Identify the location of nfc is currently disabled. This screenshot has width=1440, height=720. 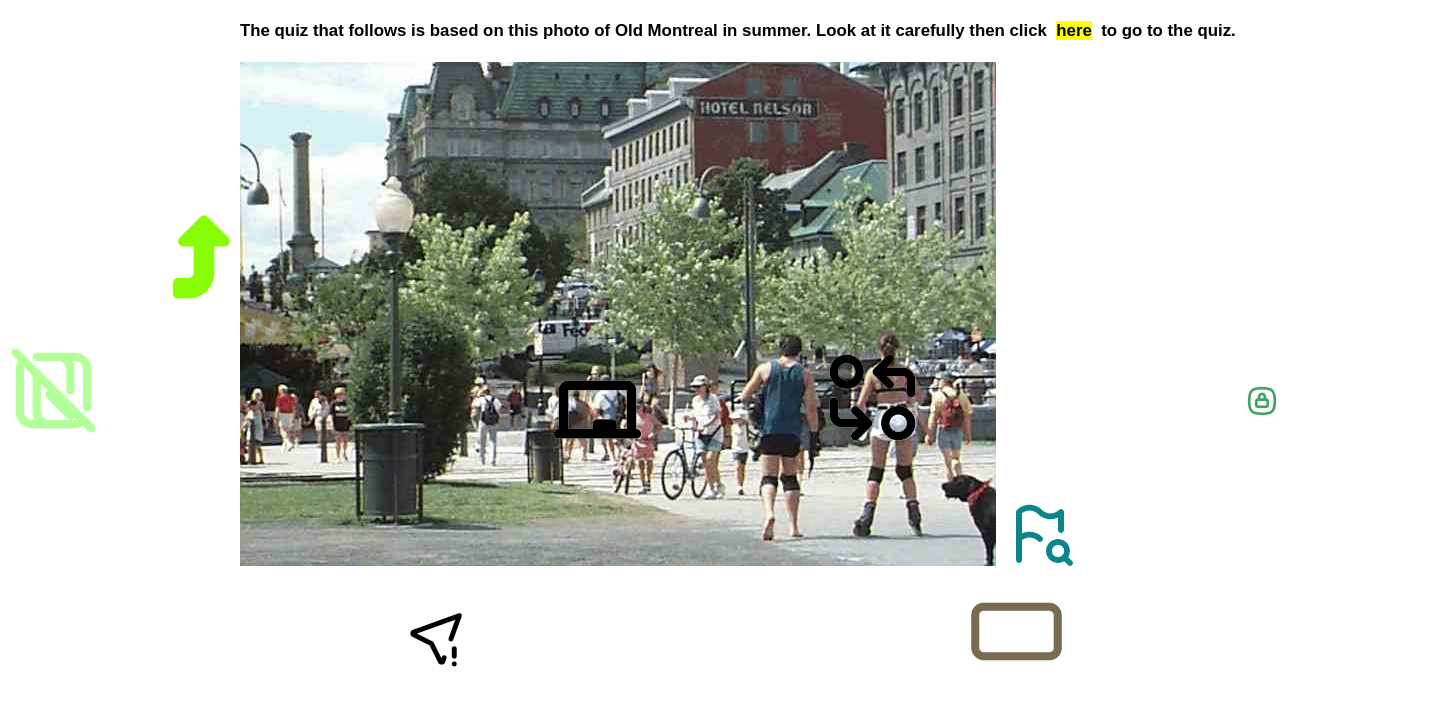
(53, 390).